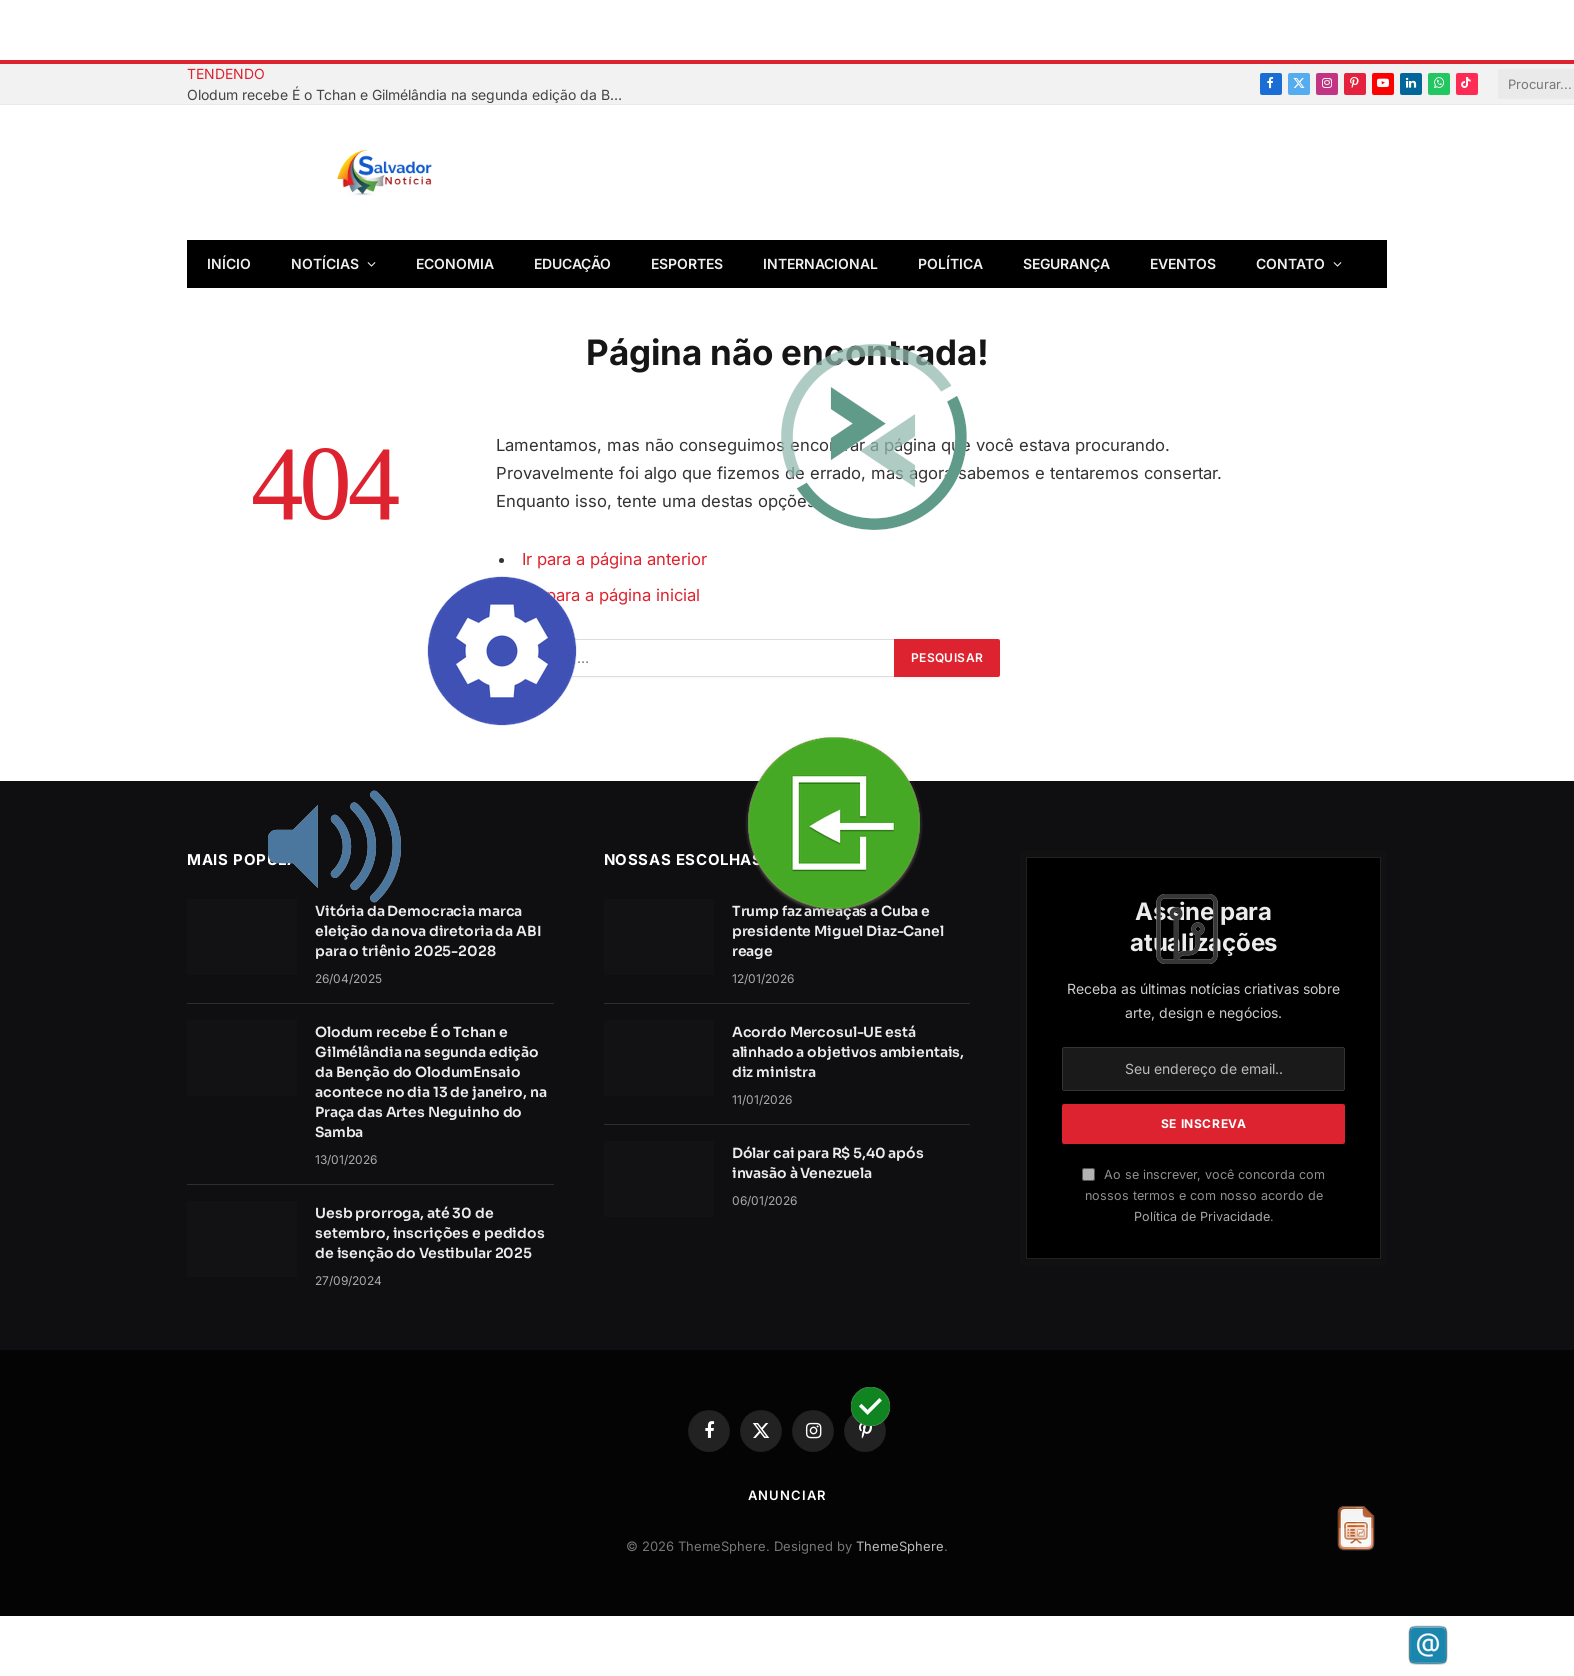 The width and height of the screenshot is (1574, 1676). What do you see at coordinates (1187, 929) in the screenshot?
I see `open gitg version control application` at bounding box center [1187, 929].